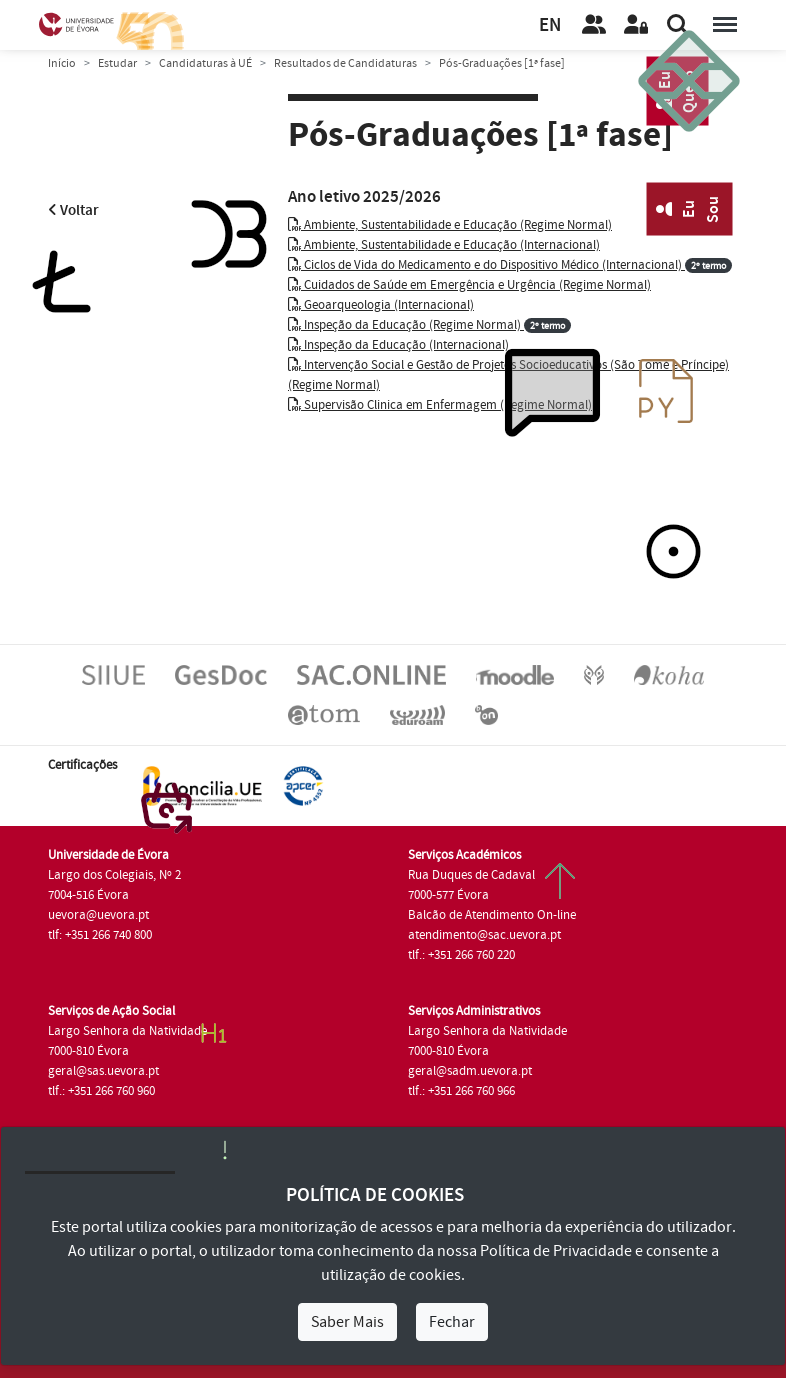 This screenshot has height=1378, width=786. What do you see at coordinates (166, 805) in the screenshot?
I see `share your shopping basket with others` at bounding box center [166, 805].